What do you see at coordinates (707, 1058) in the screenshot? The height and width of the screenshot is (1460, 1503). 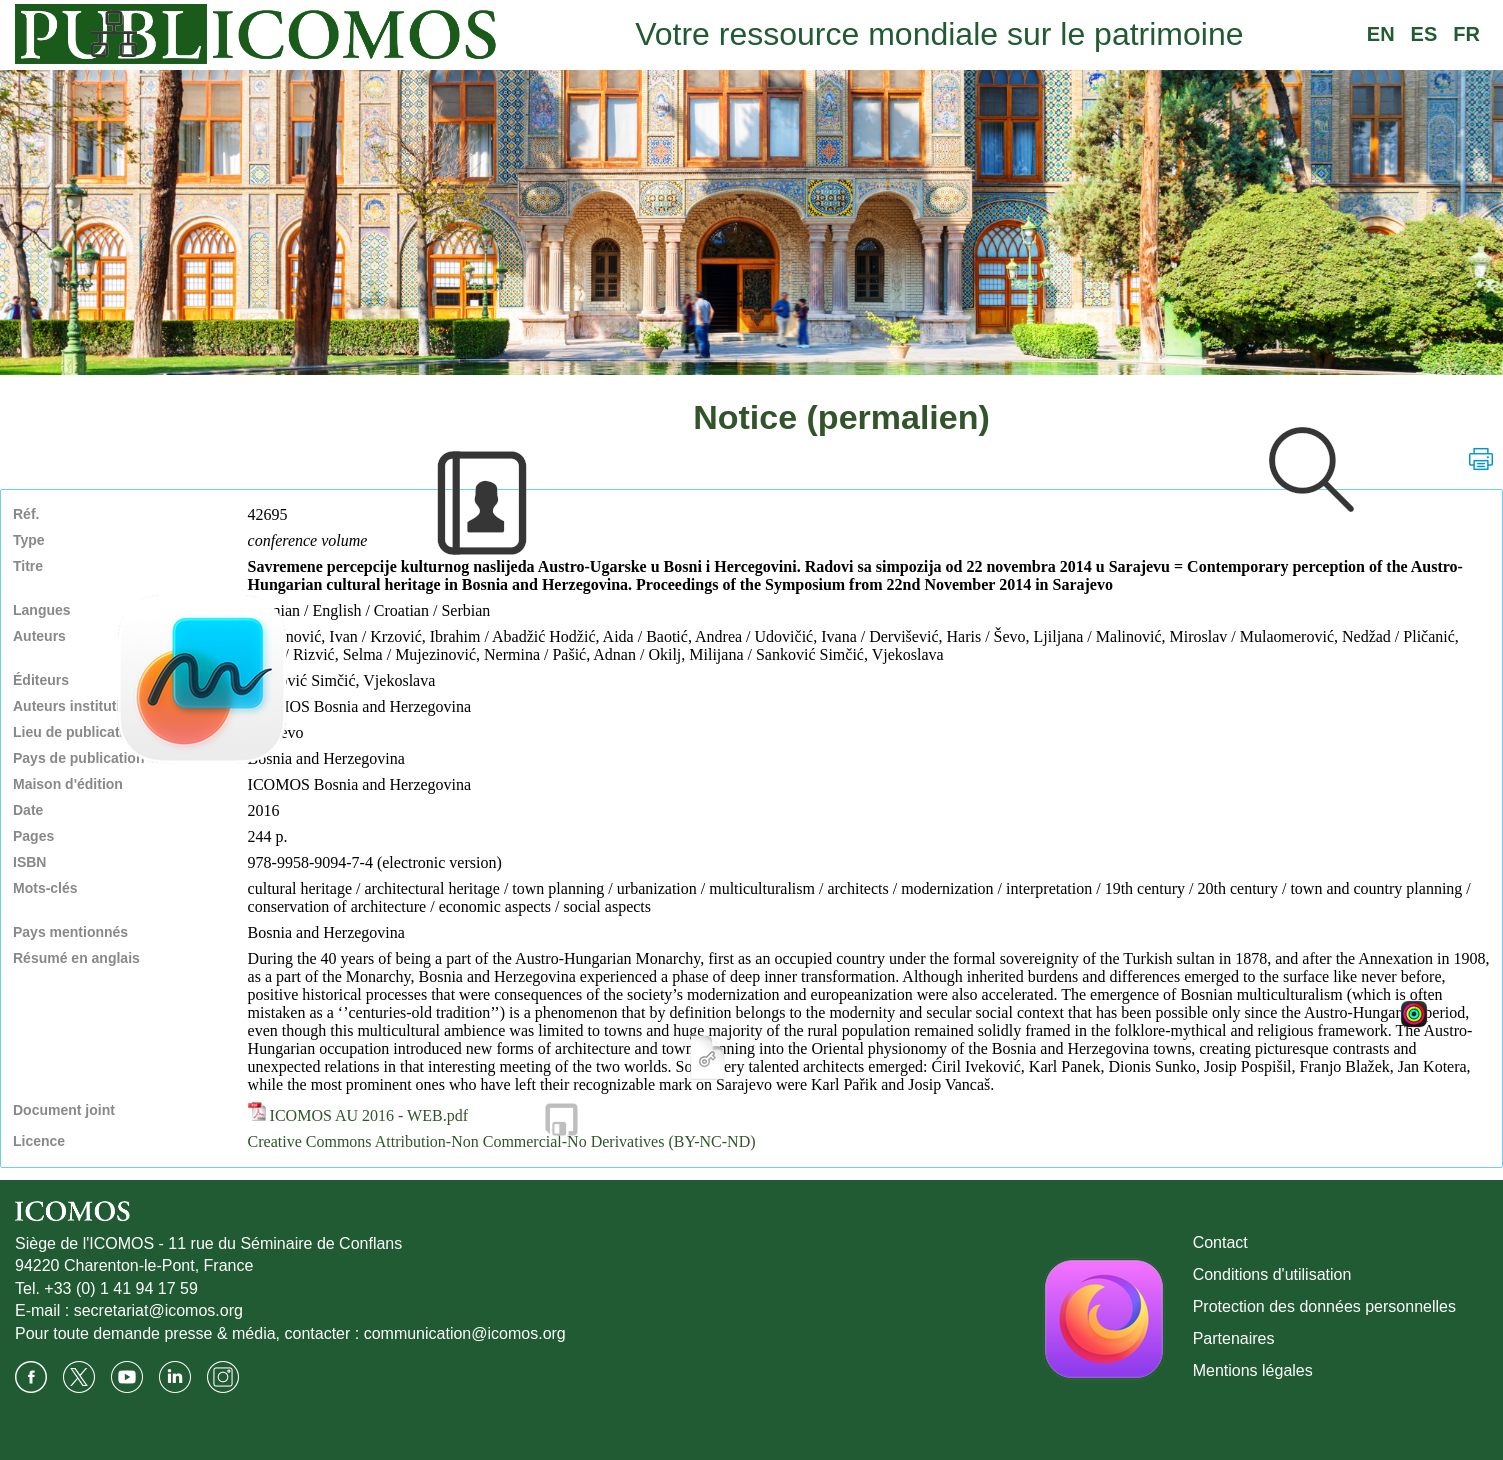 I see `slack authentication or login key` at bounding box center [707, 1058].